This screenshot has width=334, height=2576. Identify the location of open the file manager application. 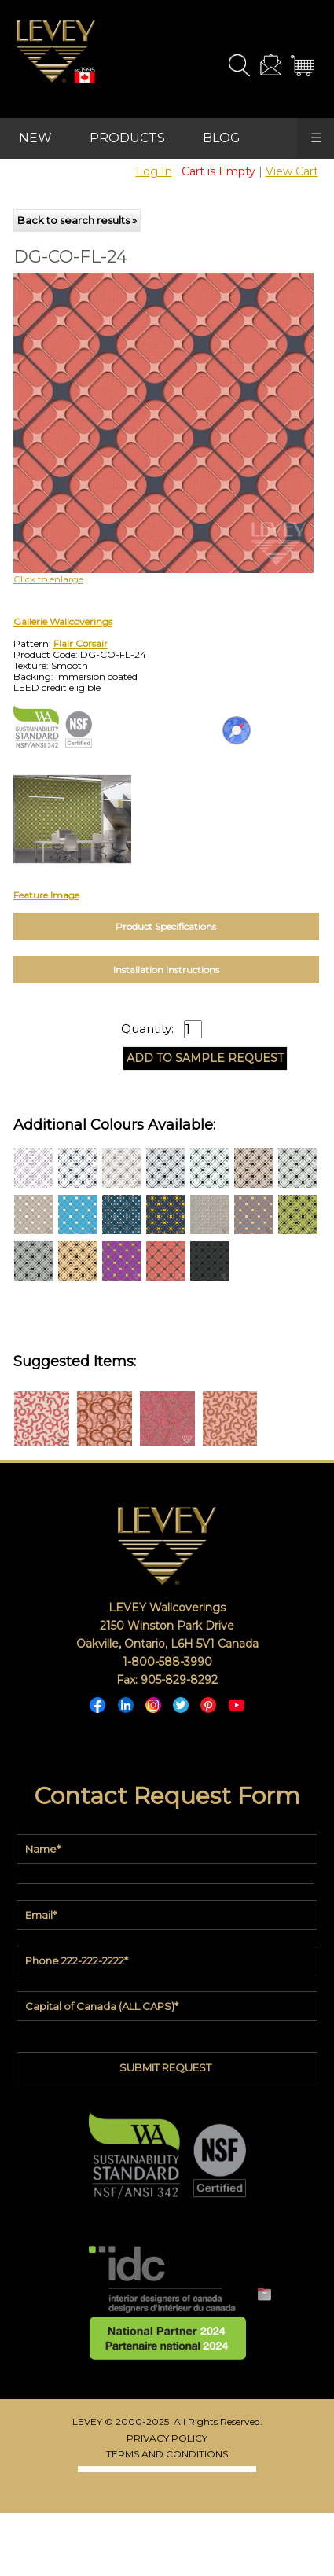
(264, 2294).